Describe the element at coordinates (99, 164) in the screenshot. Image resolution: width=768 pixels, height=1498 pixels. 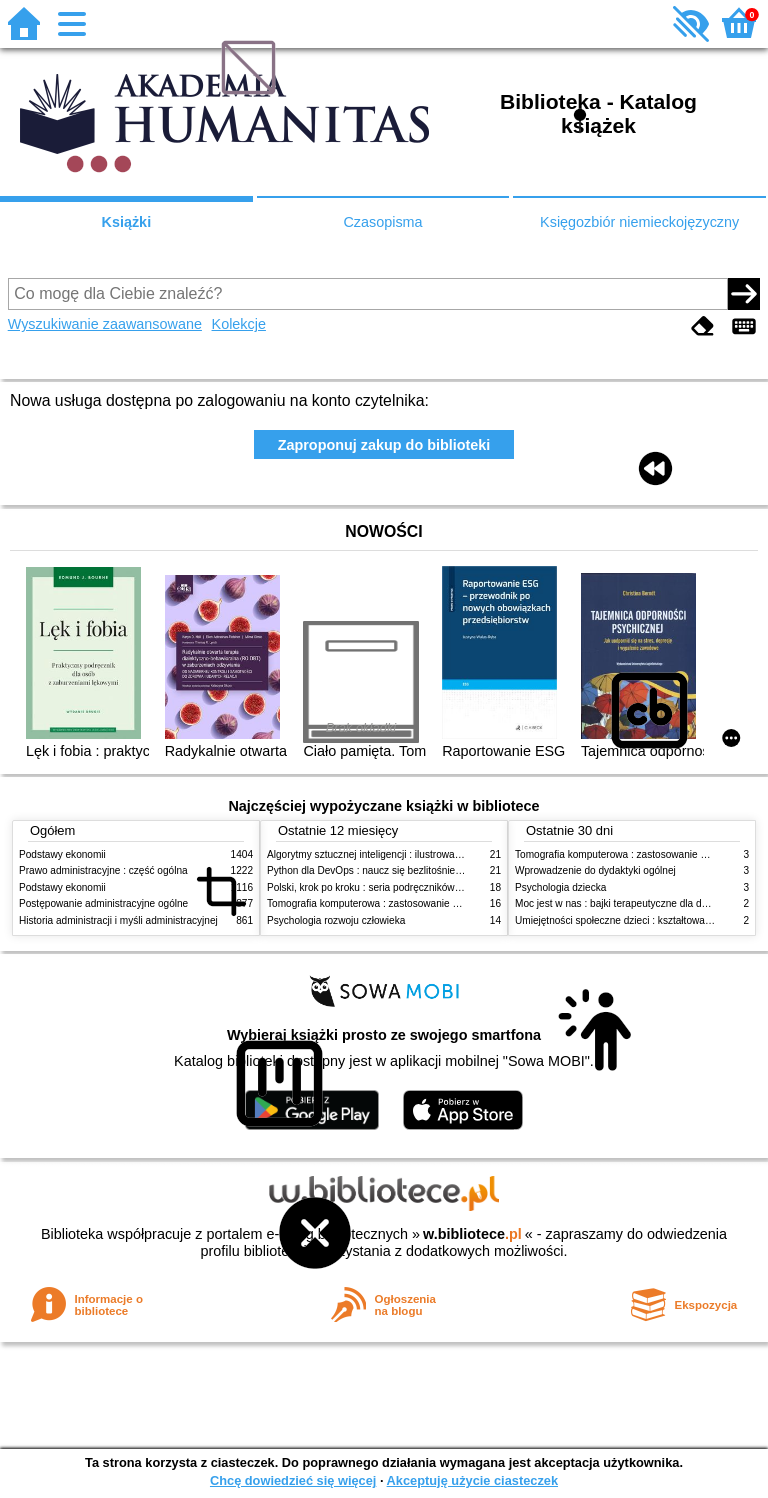
I see `open more options menu` at that location.